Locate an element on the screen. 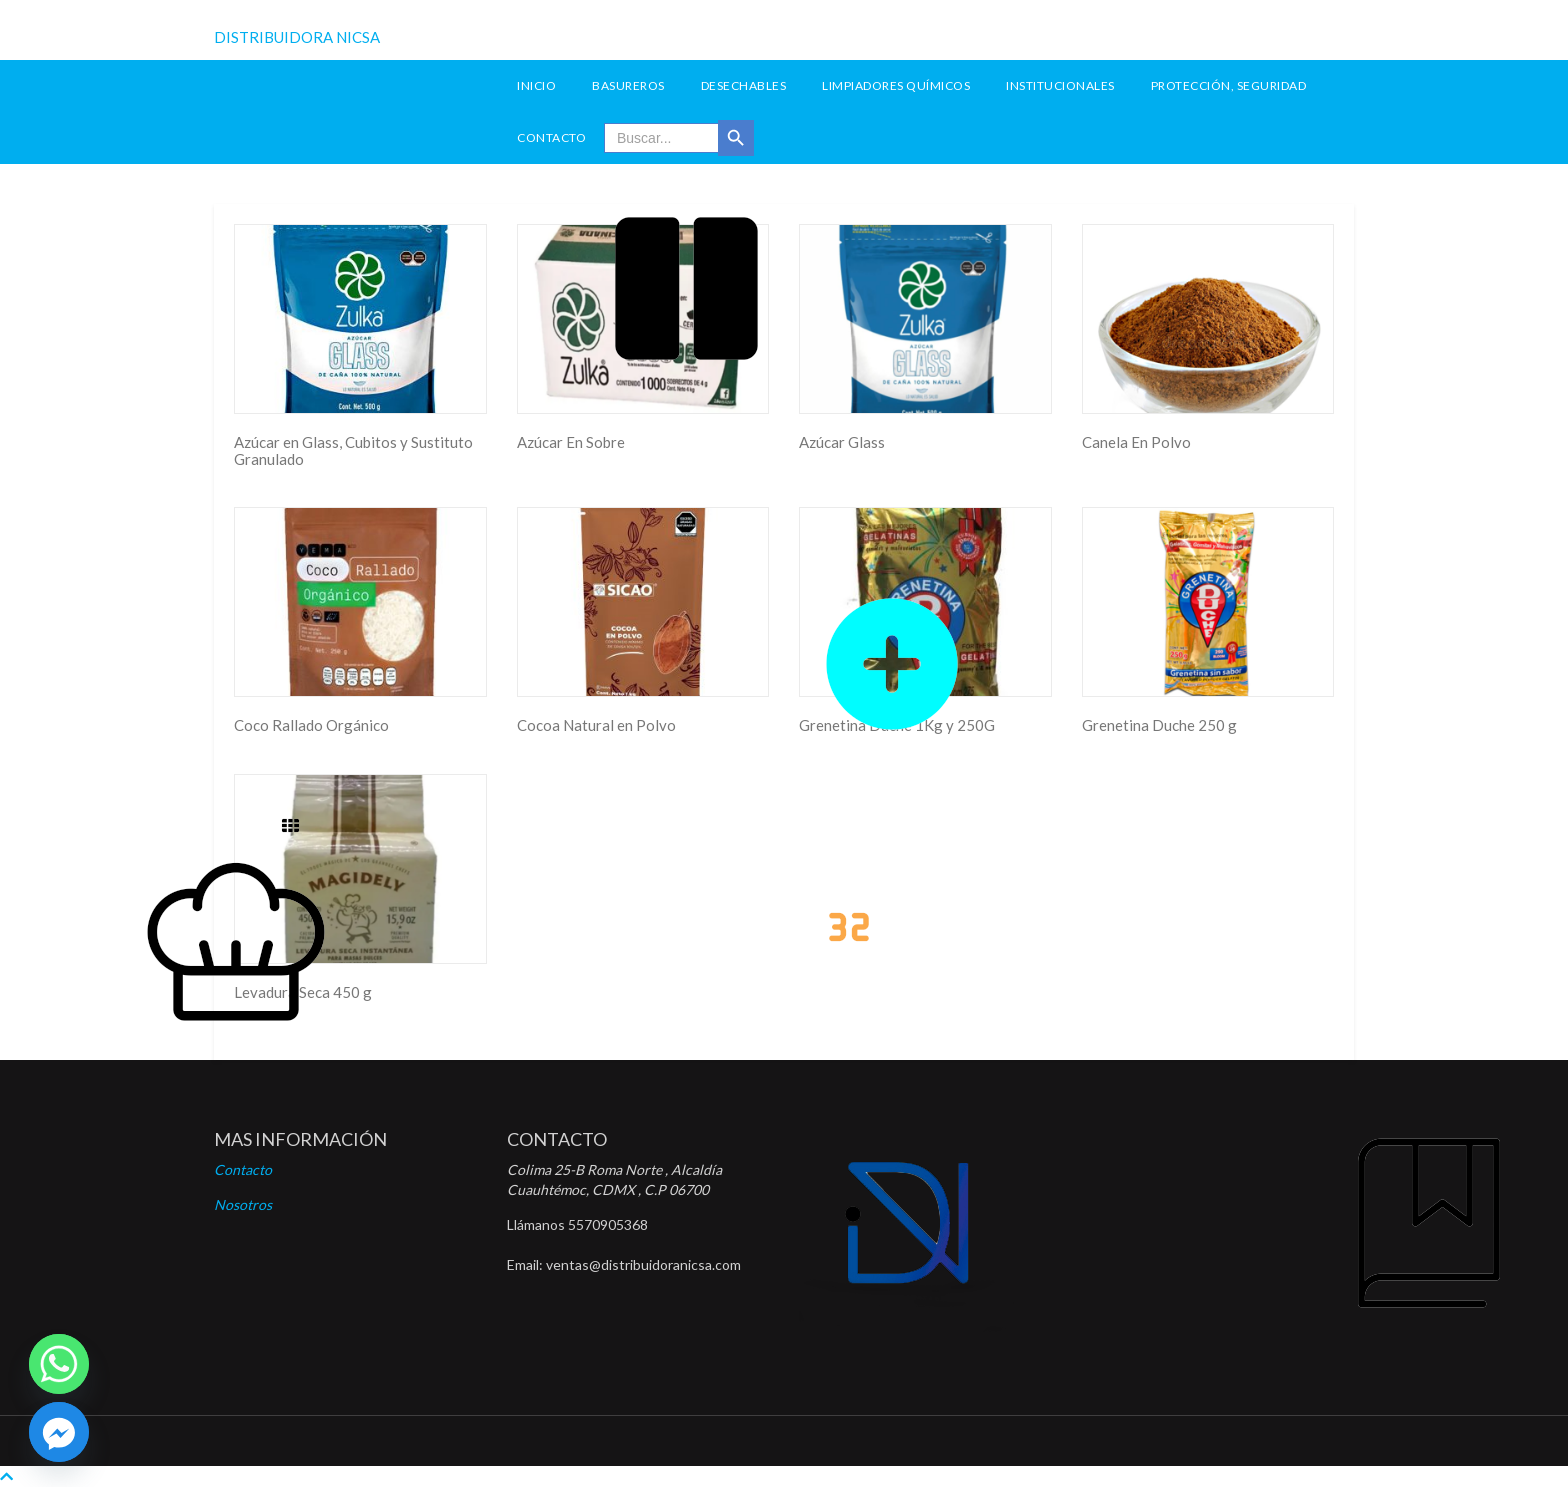 This screenshot has height=1487, width=1568. switch to two-column layout is located at coordinates (686, 288).